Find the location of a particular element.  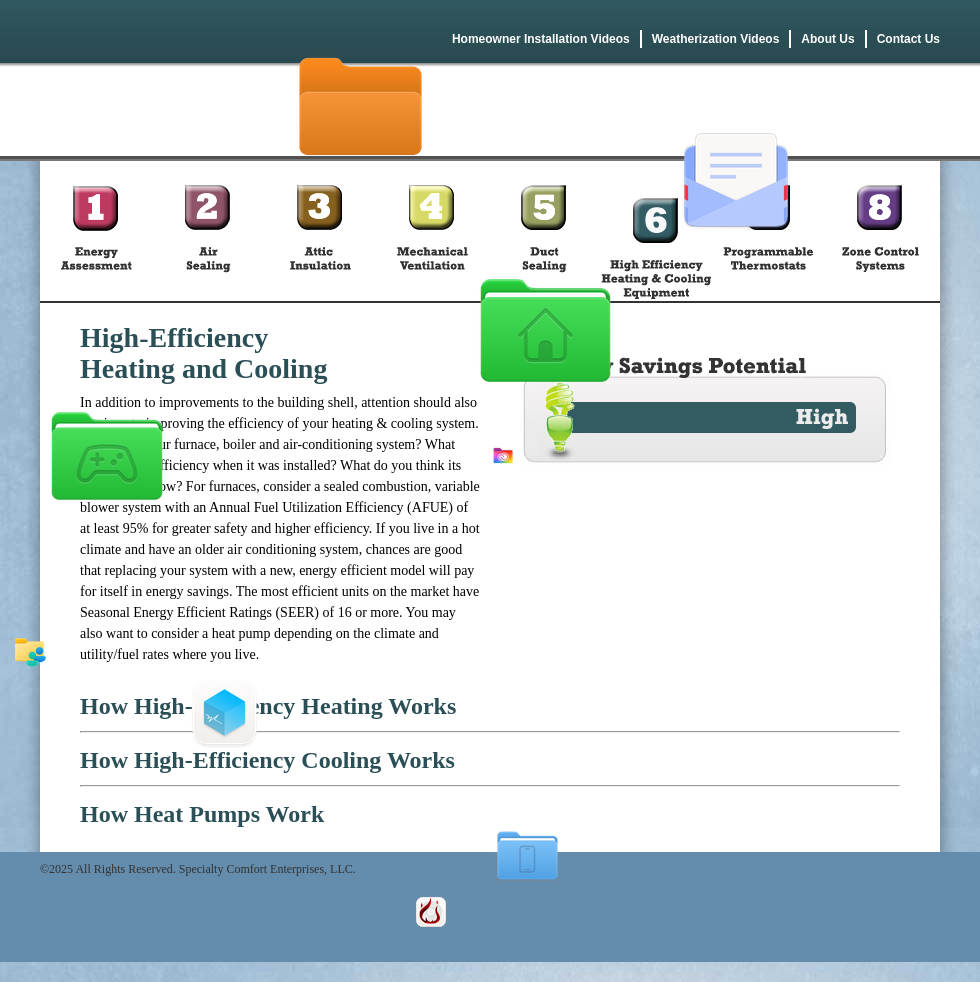

open your games folder is located at coordinates (107, 456).